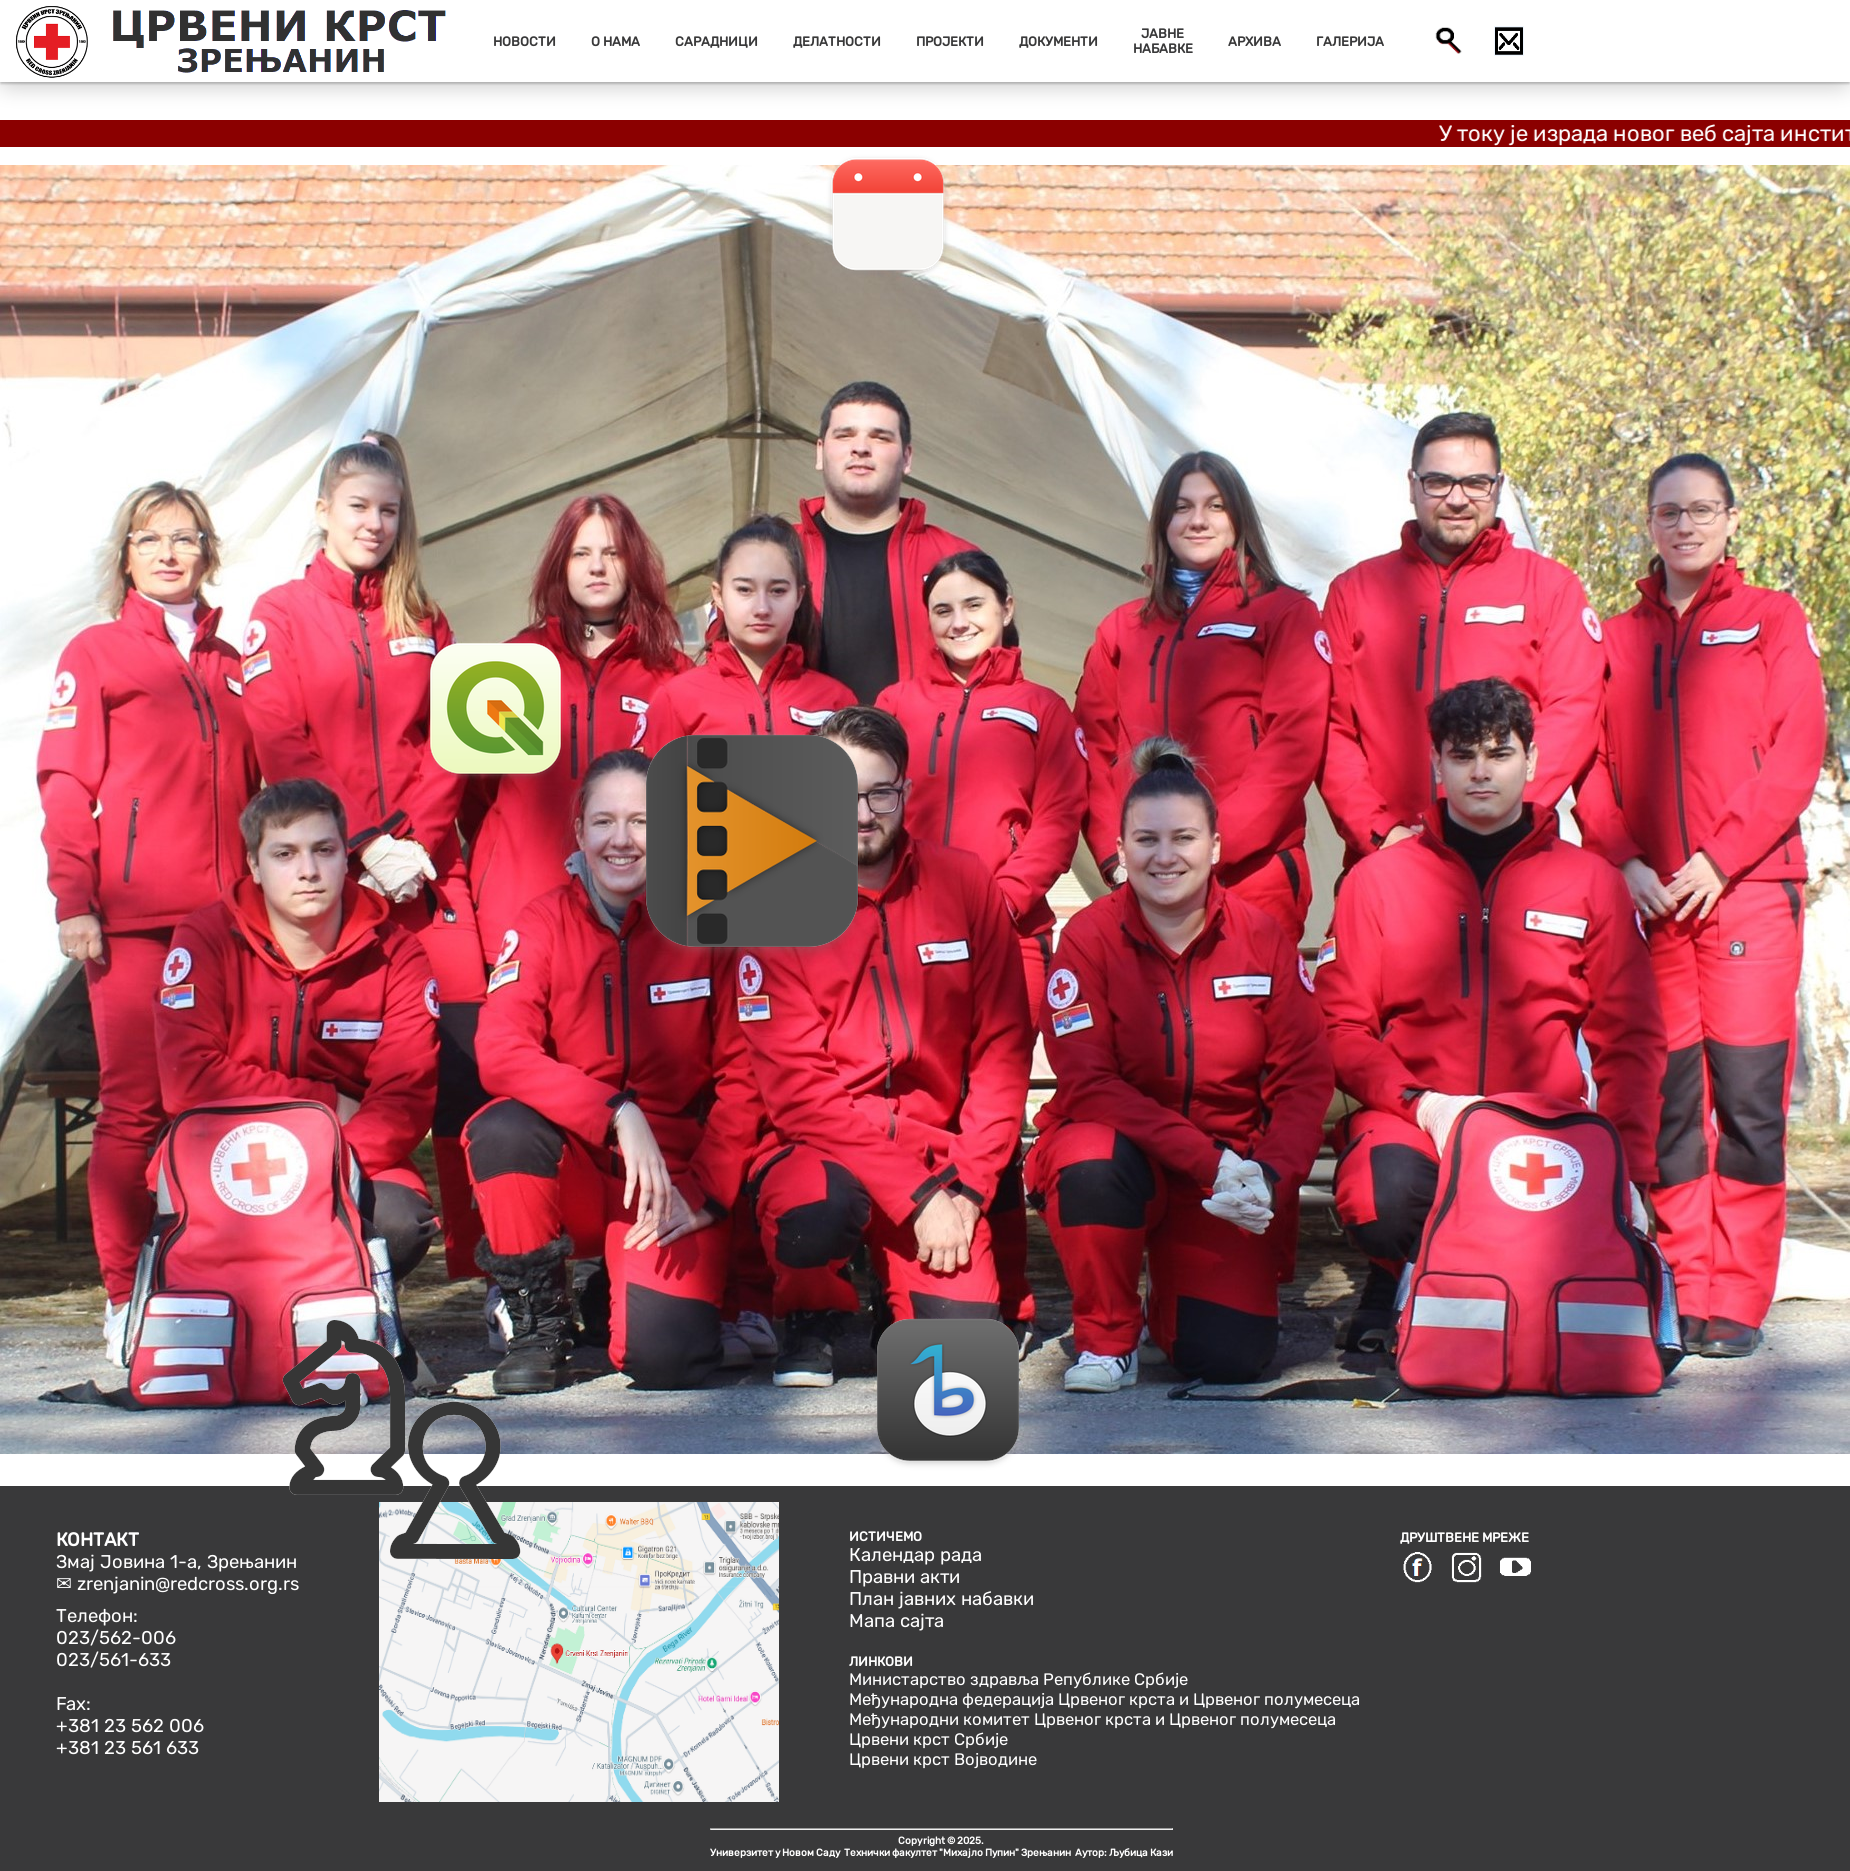 This screenshot has height=1871, width=1850. What do you see at coordinates (948, 1390) in the screenshot?
I see `open banshee media player` at bounding box center [948, 1390].